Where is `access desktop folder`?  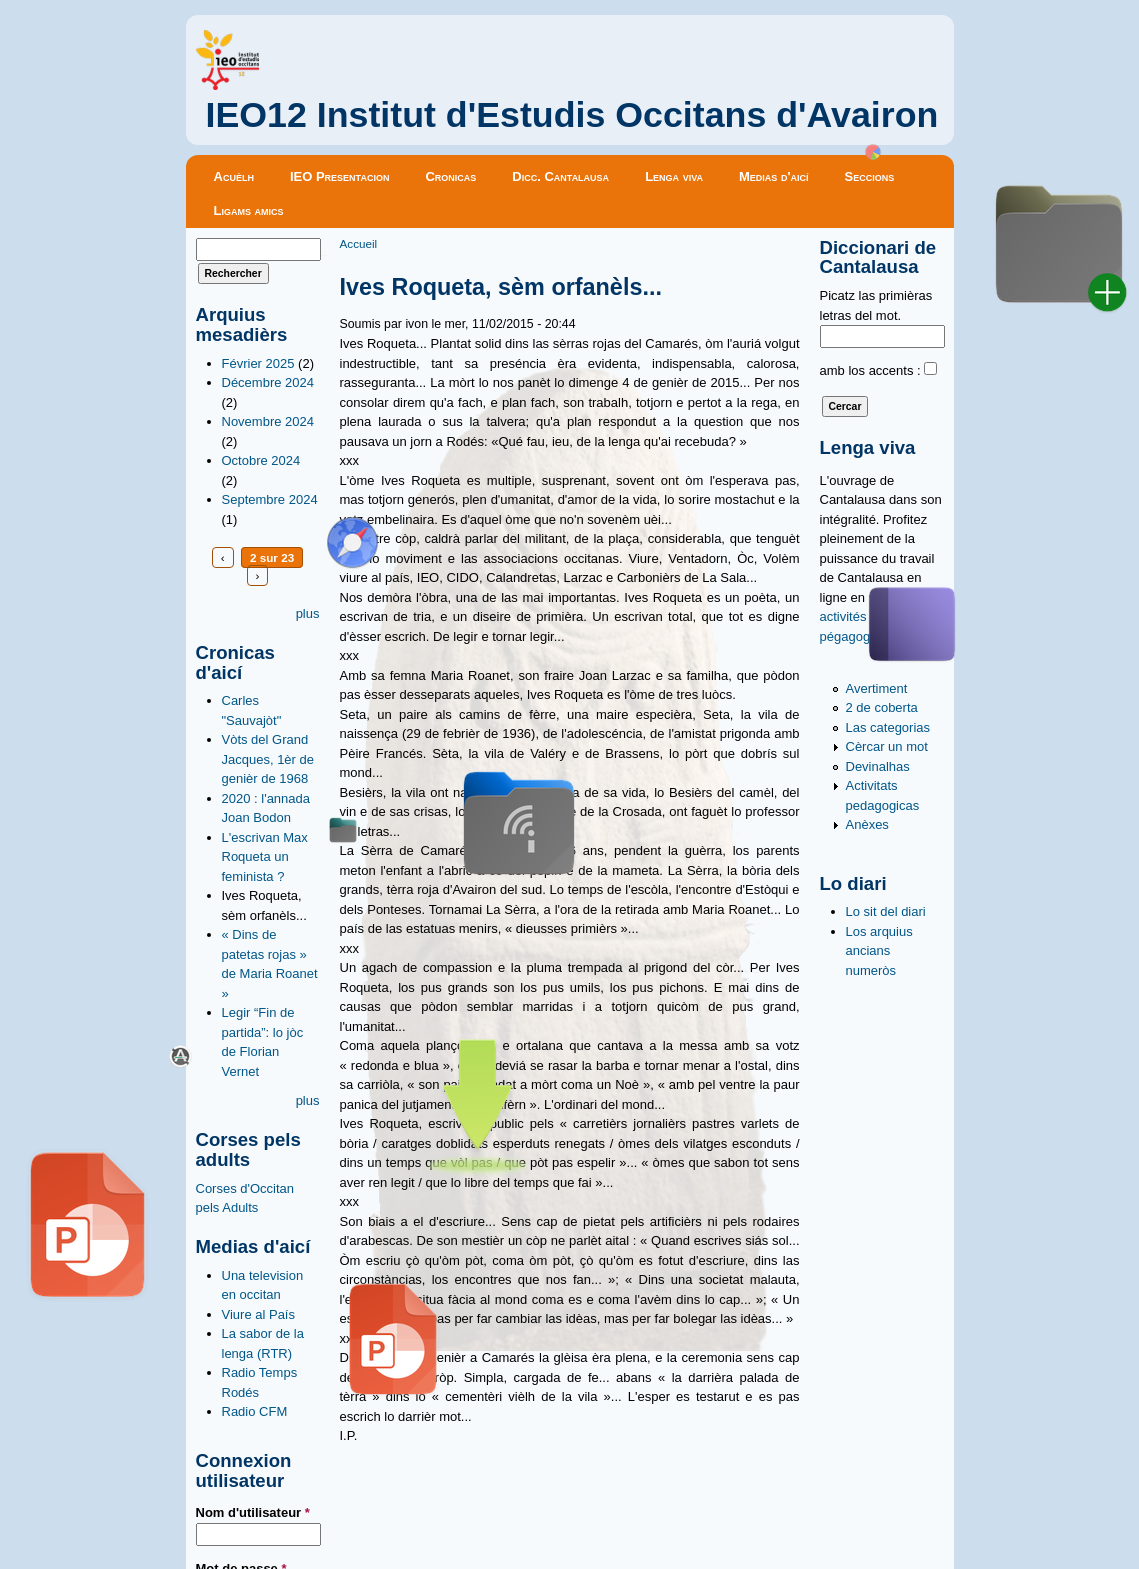 access desktop folder is located at coordinates (912, 621).